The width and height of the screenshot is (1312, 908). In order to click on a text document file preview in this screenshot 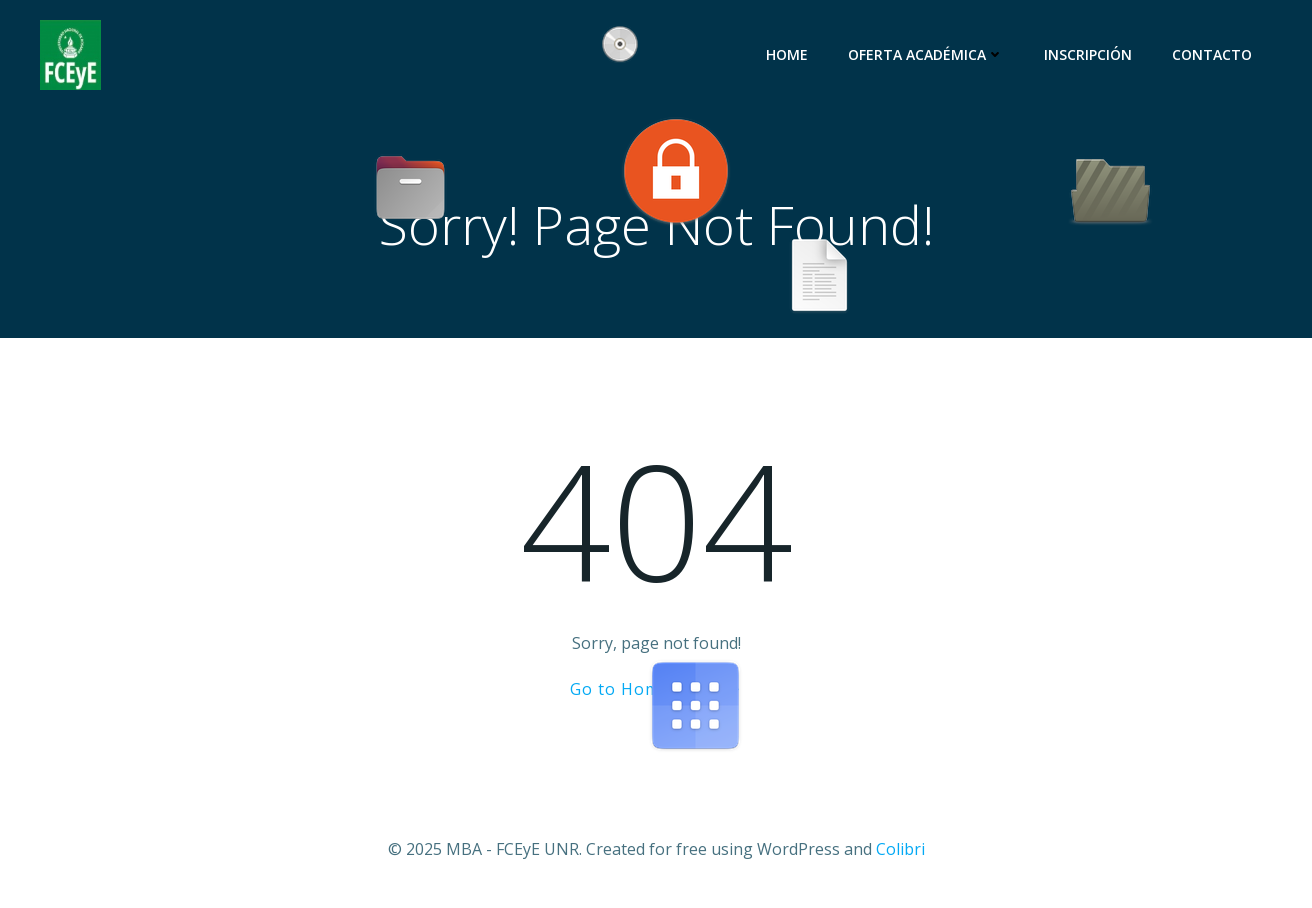, I will do `click(819, 276)`.